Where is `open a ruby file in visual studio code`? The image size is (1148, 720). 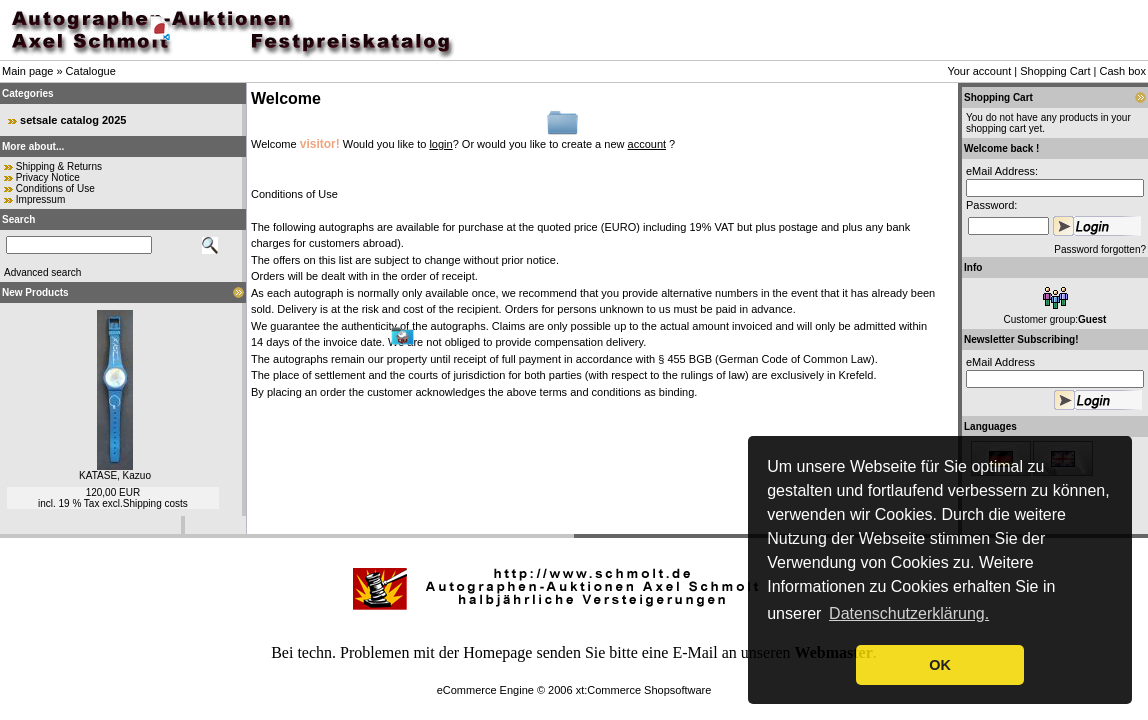 open a ruby file in visual studio code is located at coordinates (159, 28).